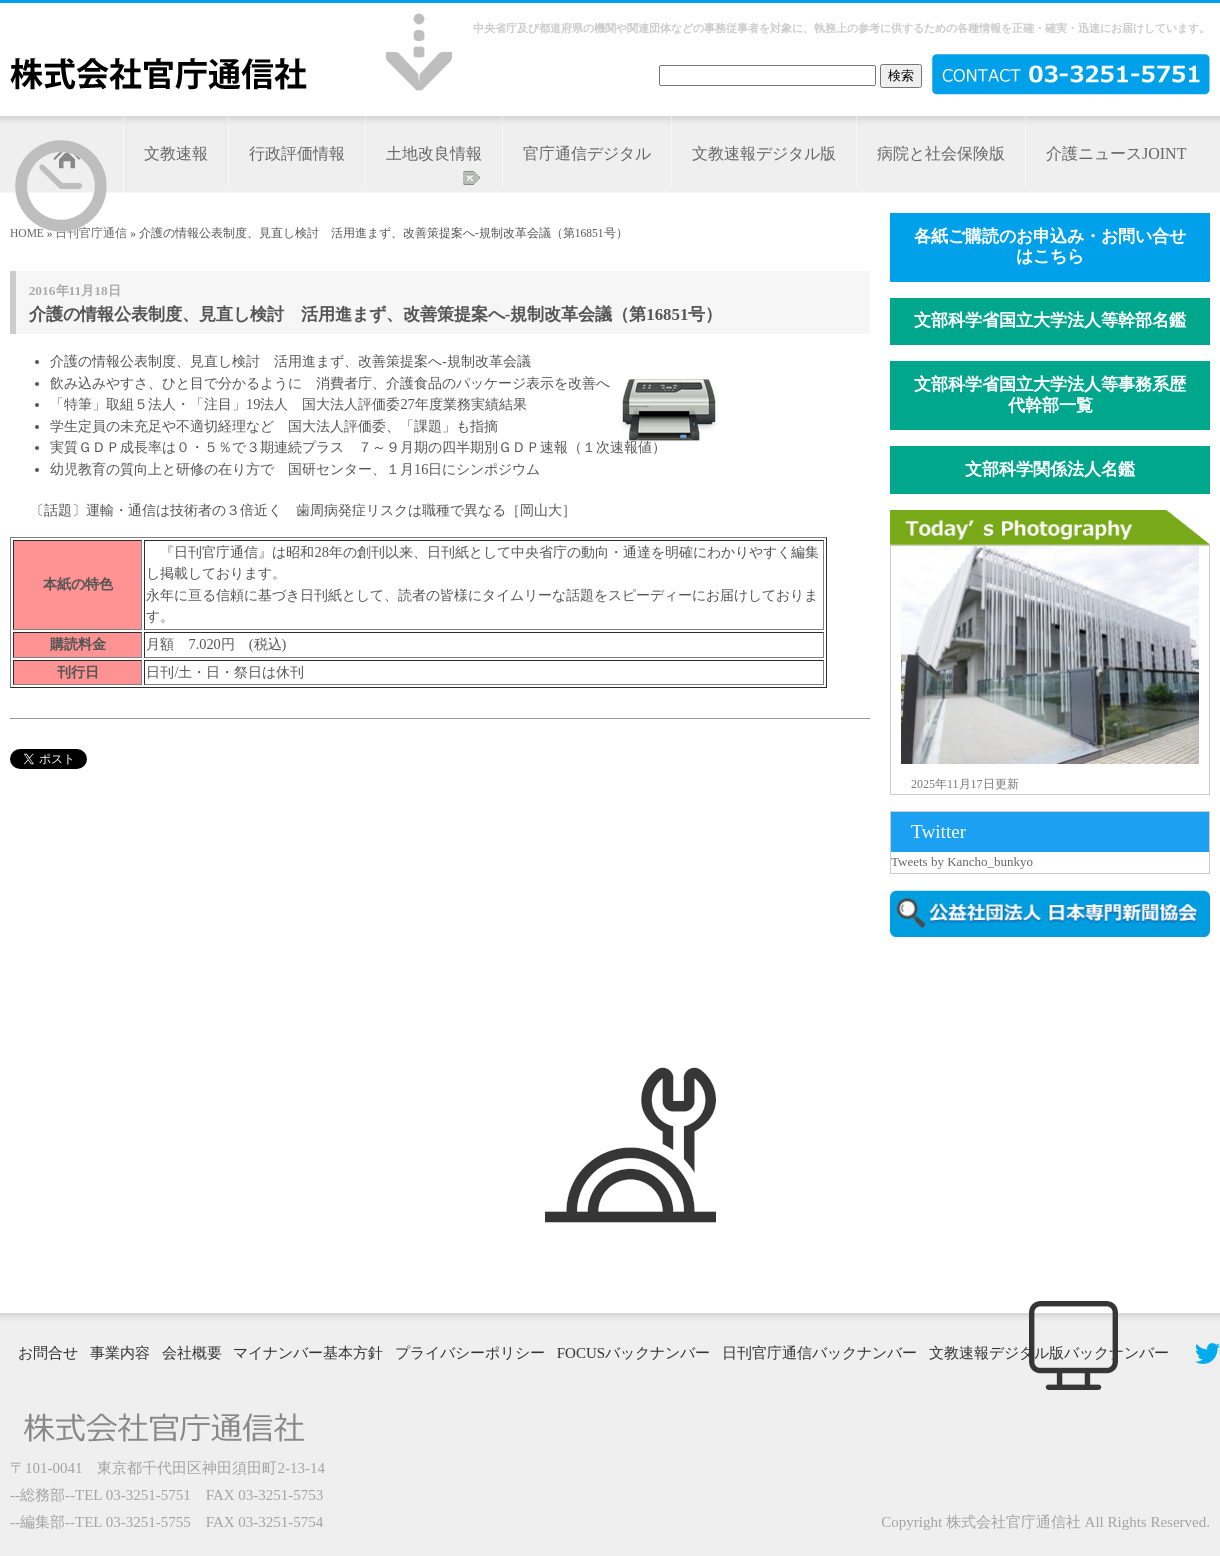  I want to click on clear text or input field, so click(472, 177).